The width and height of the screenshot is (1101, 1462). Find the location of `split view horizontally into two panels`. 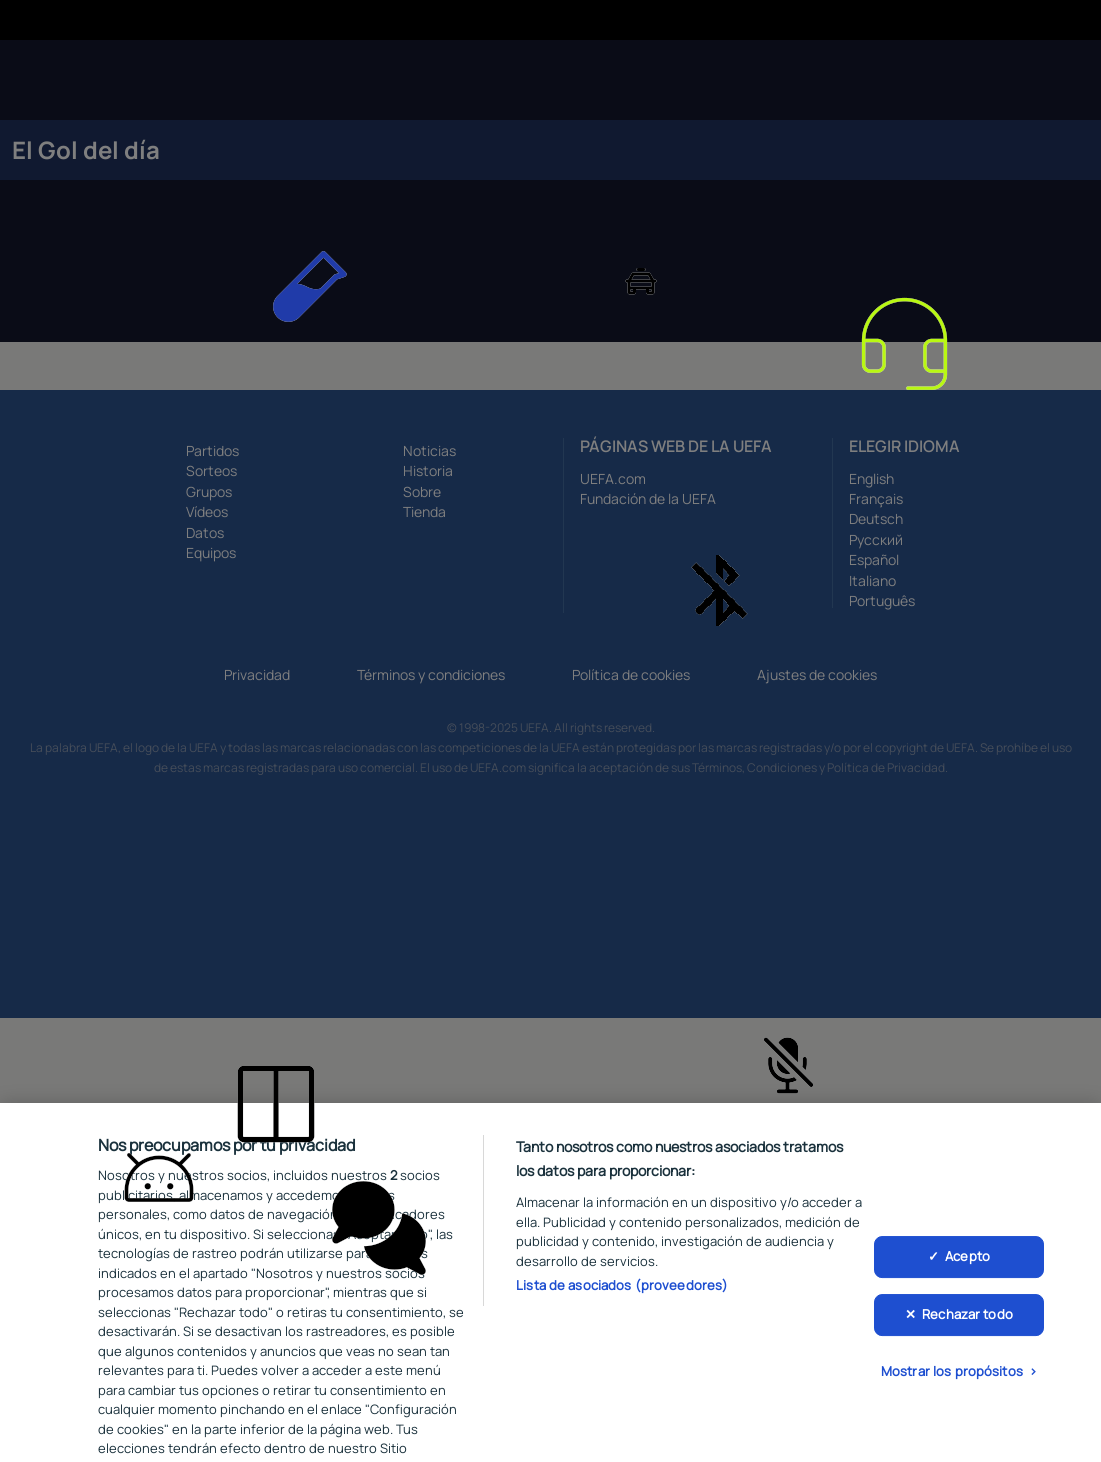

split view horizontally into two panels is located at coordinates (276, 1104).